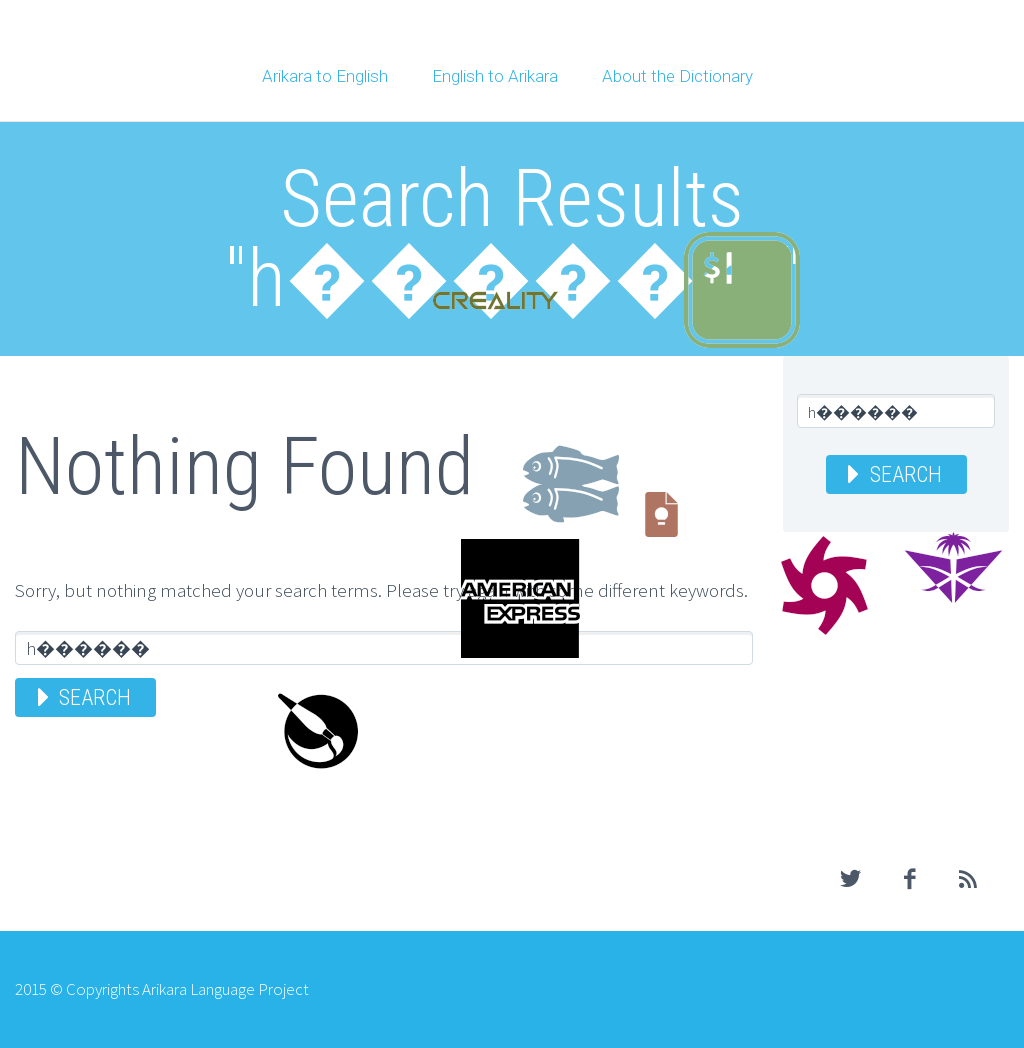  I want to click on launch octane render application, so click(824, 585).